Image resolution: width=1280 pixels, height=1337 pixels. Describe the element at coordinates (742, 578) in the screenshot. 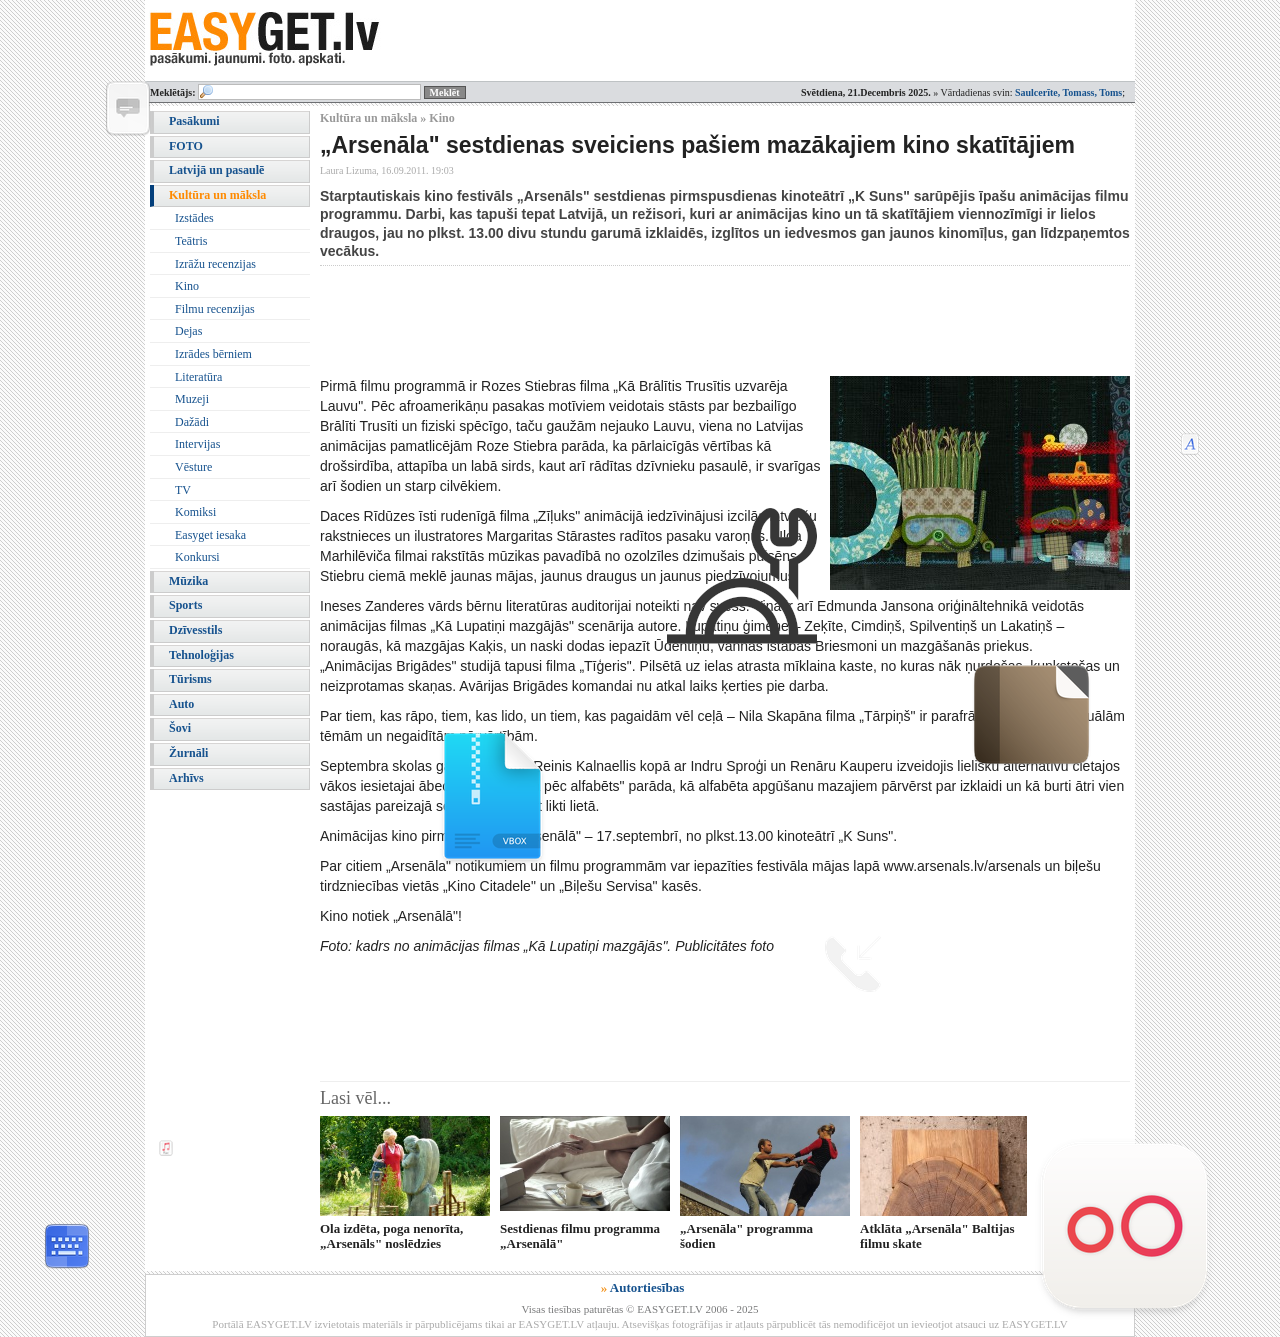

I see `access engineering or developer tools` at that location.